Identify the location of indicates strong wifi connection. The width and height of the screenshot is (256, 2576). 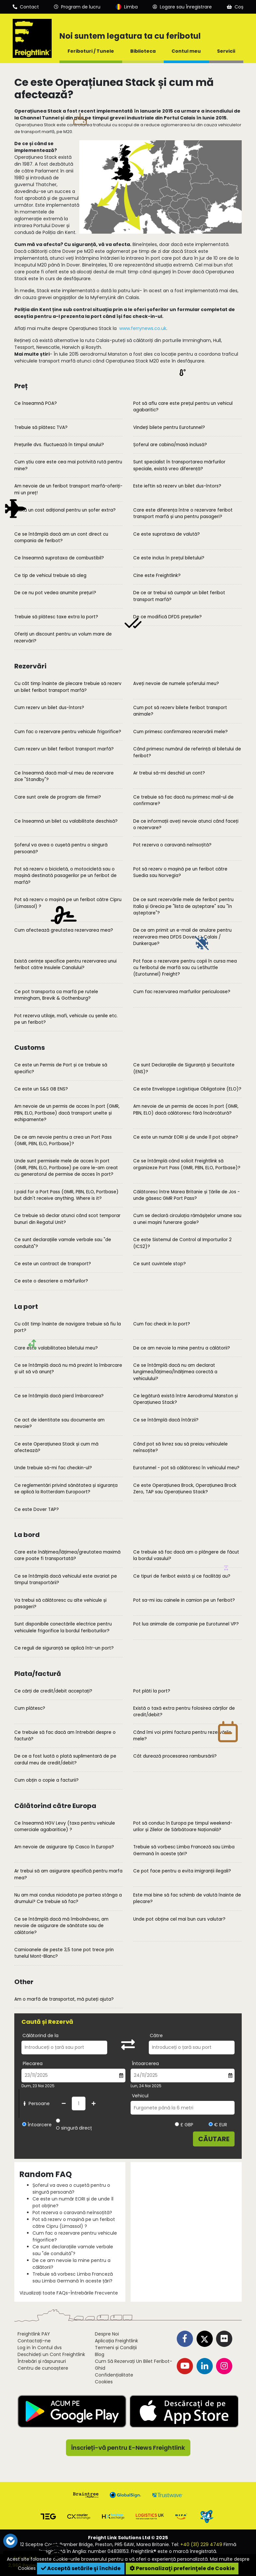
(57, 2552).